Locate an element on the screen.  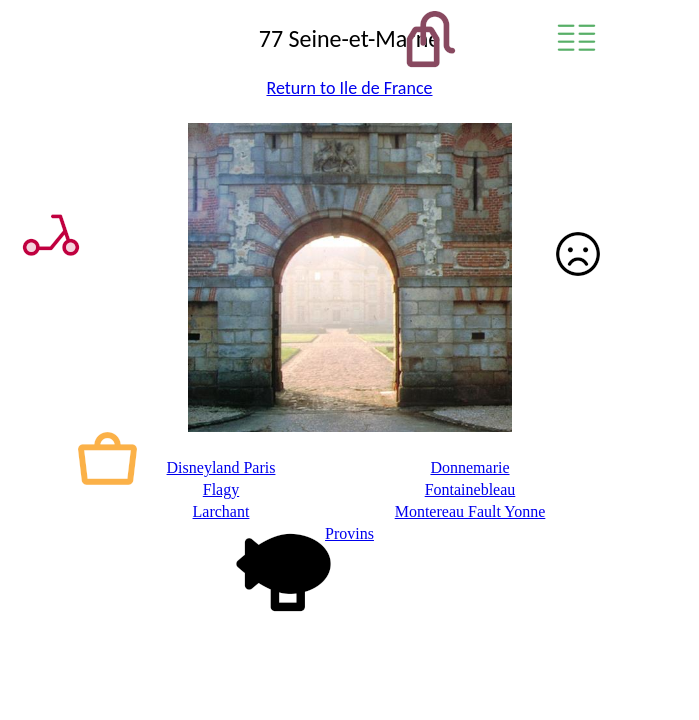
switch to multi-column text layout is located at coordinates (576, 38).